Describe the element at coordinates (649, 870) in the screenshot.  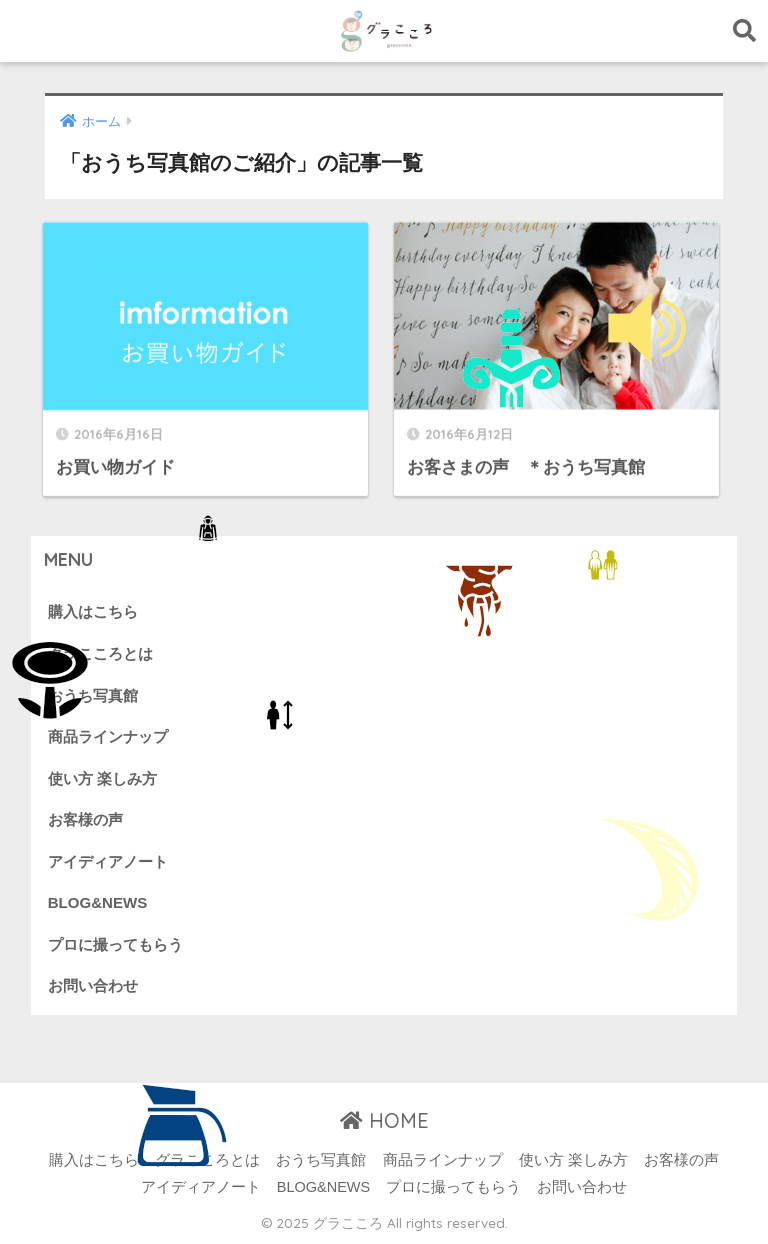
I see `indicates a slash or cutting attack action` at that location.